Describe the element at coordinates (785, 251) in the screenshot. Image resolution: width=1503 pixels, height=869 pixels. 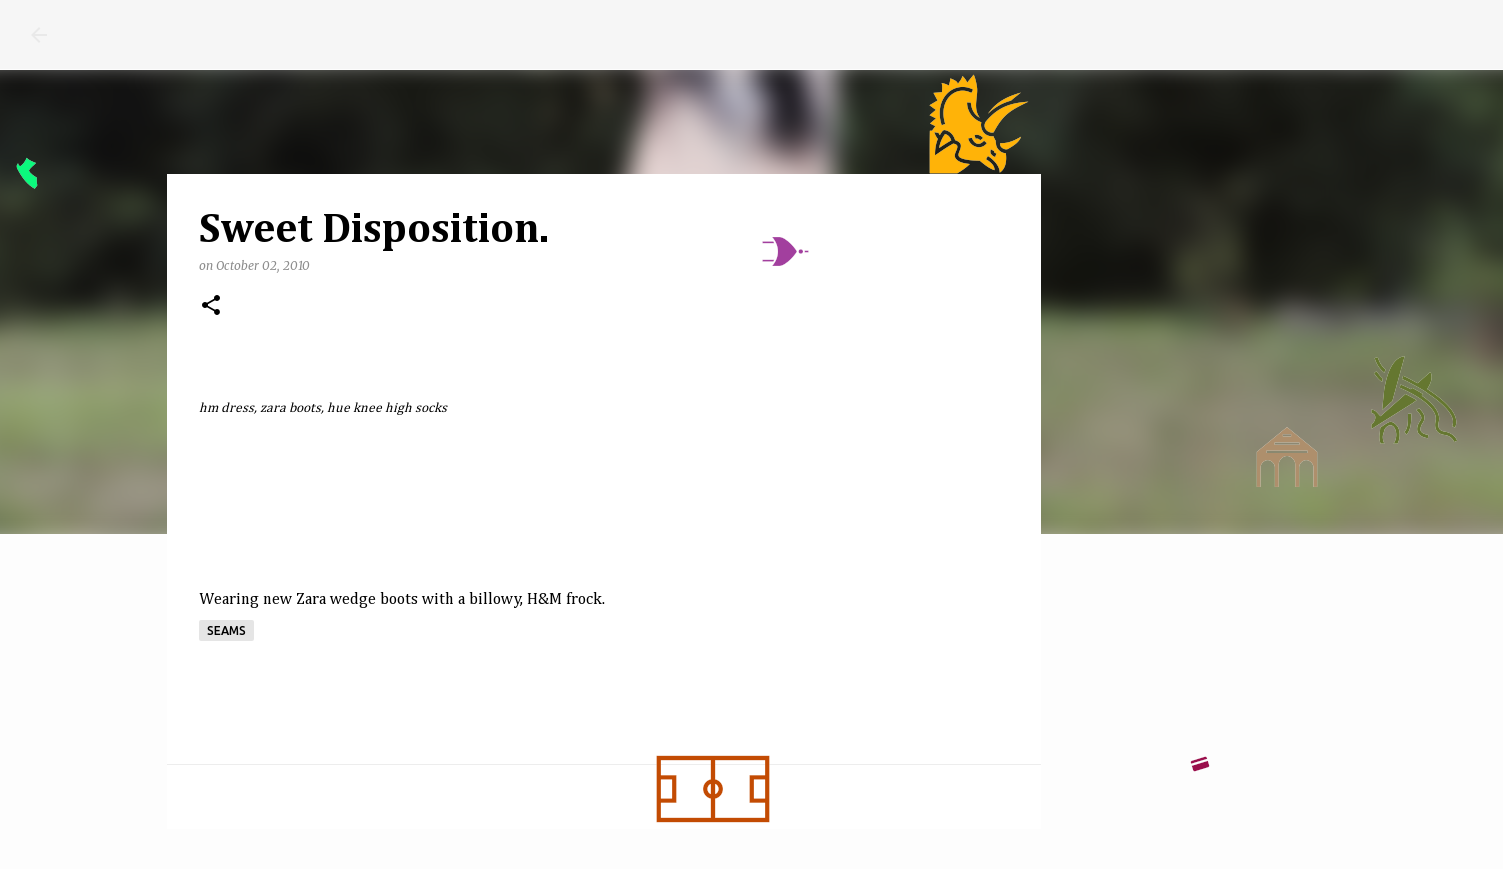
I see `represents a NOR logic gate in circuit design` at that location.